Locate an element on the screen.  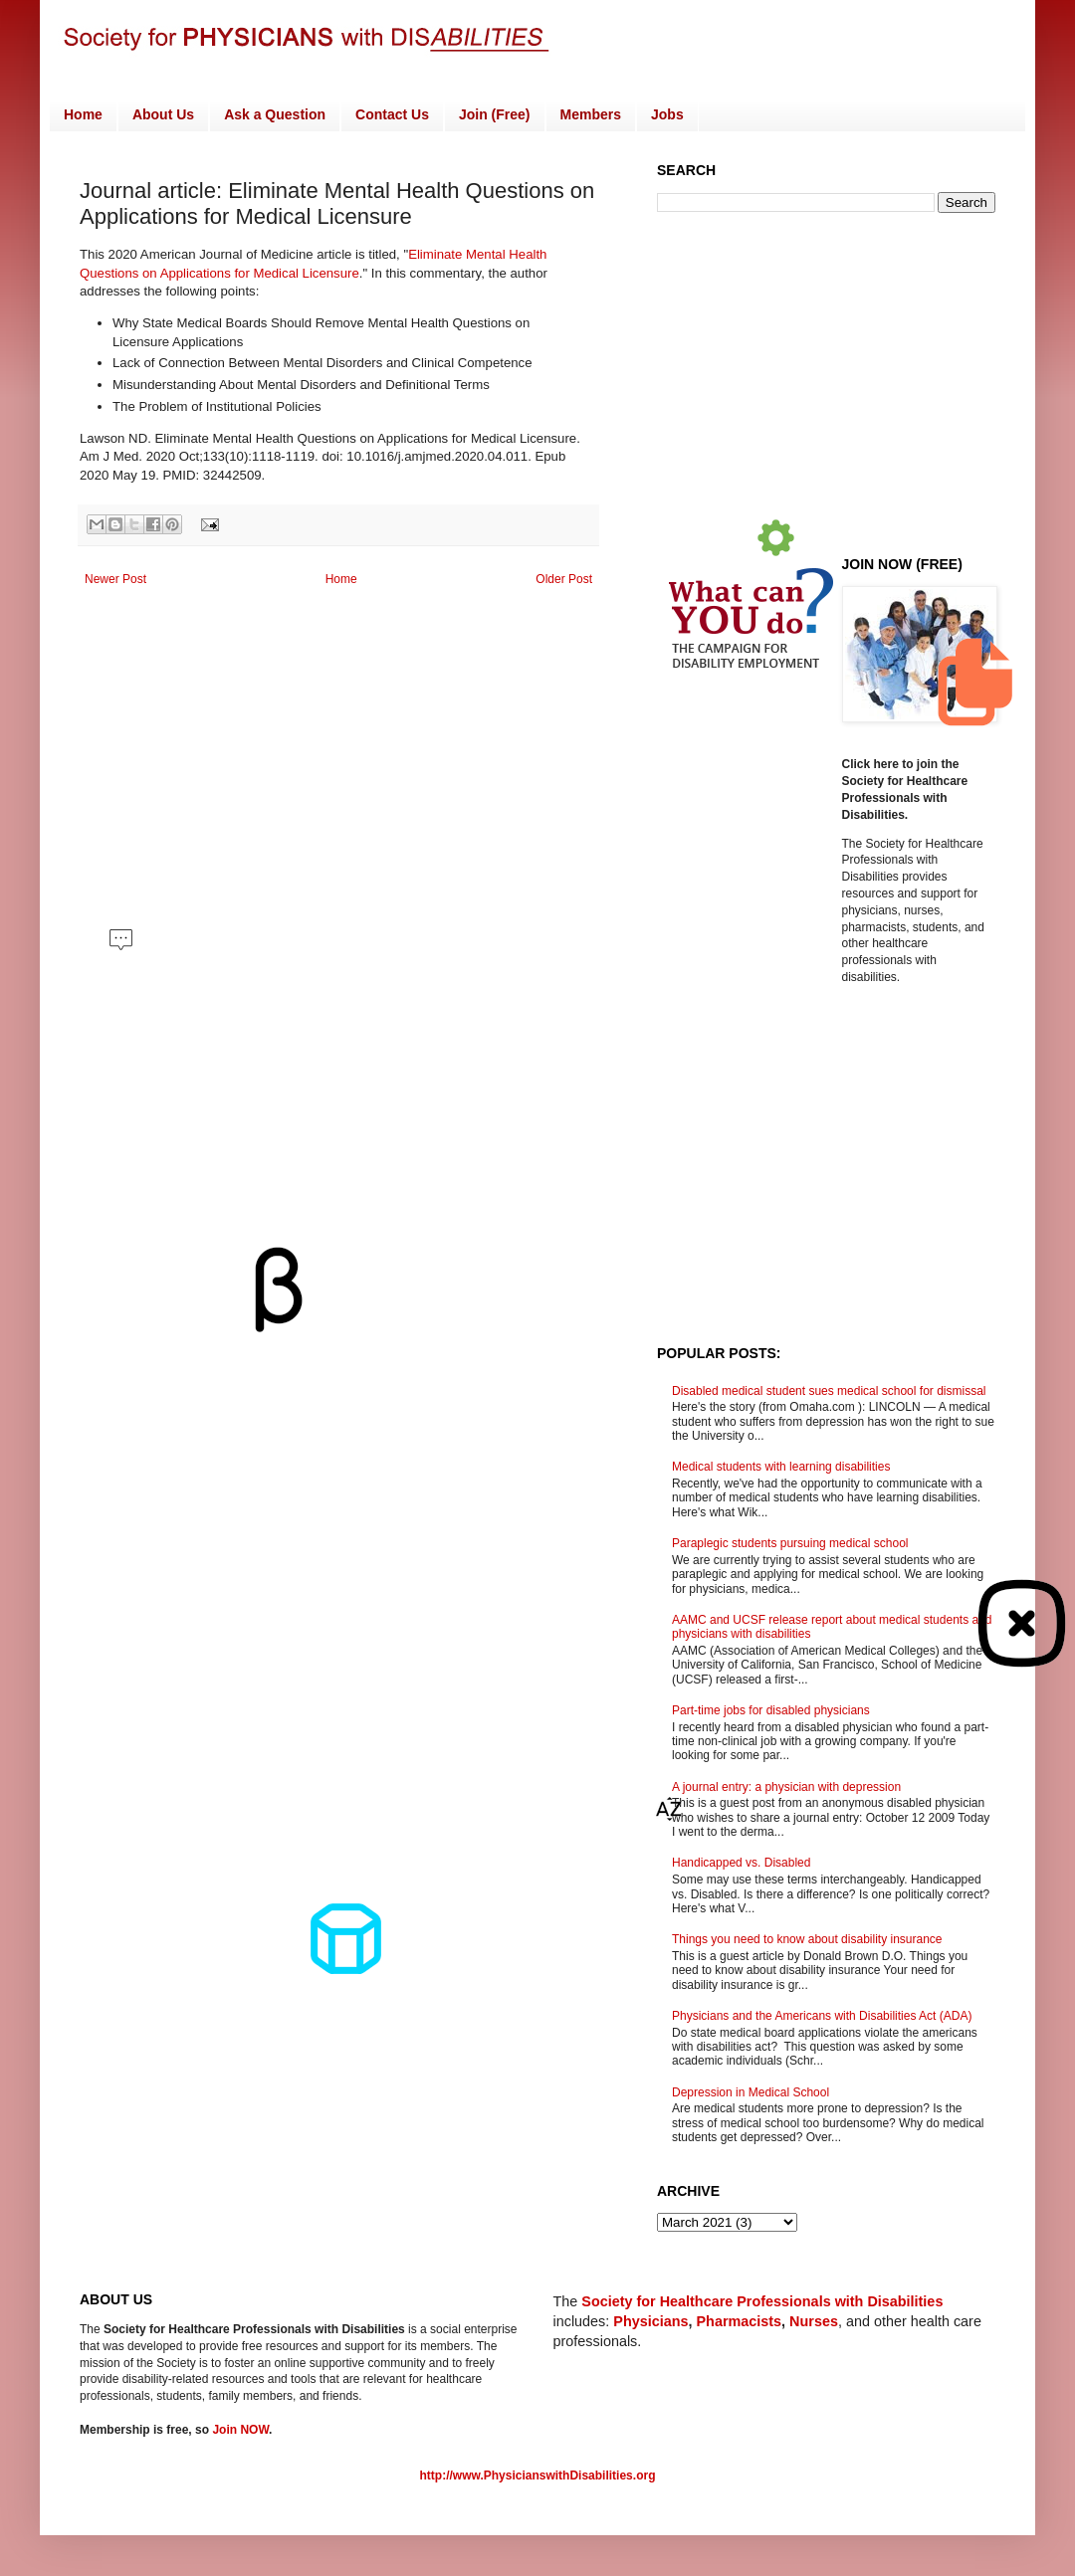
close or dismiss a modal window is located at coordinates (1021, 1623).